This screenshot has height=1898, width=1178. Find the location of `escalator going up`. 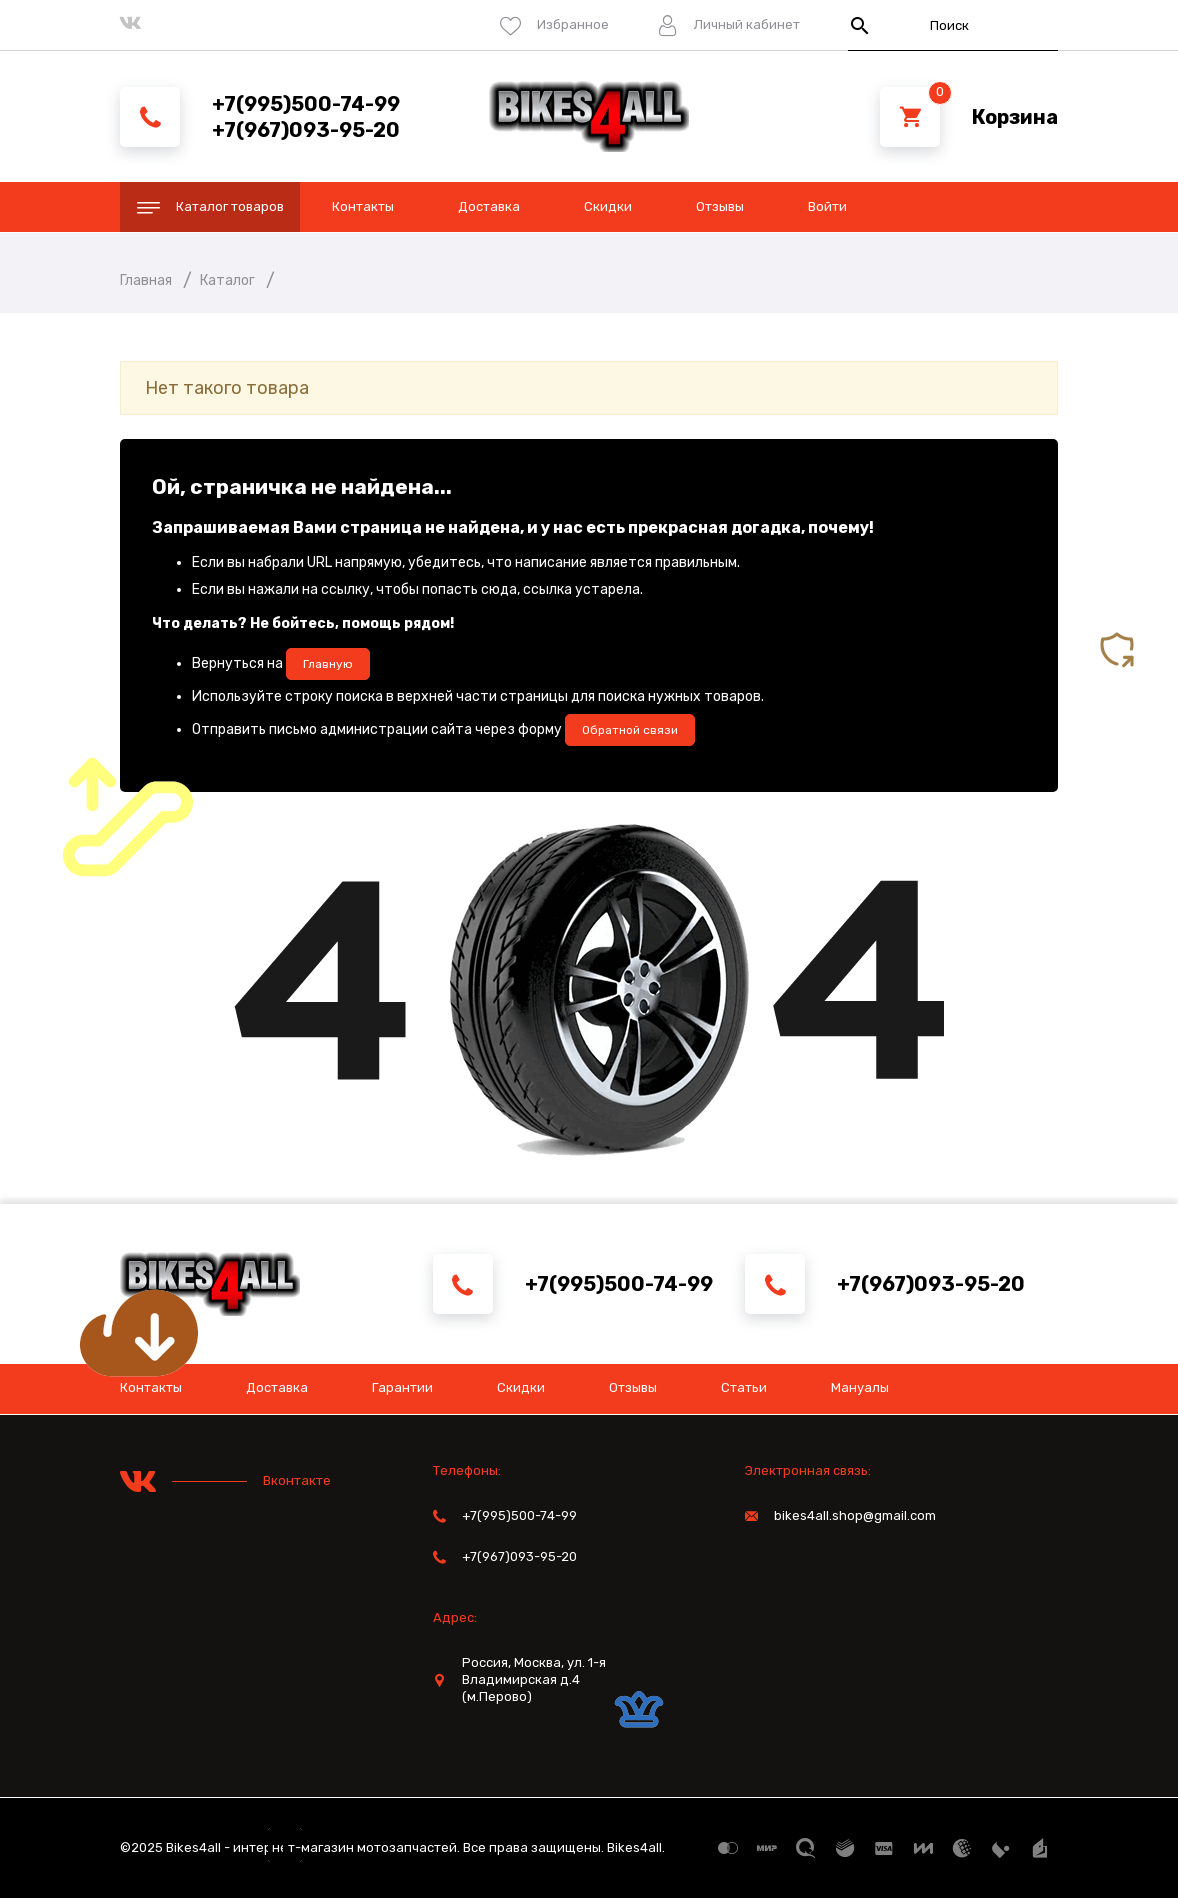

escalator going up is located at coordinates (128, 817).